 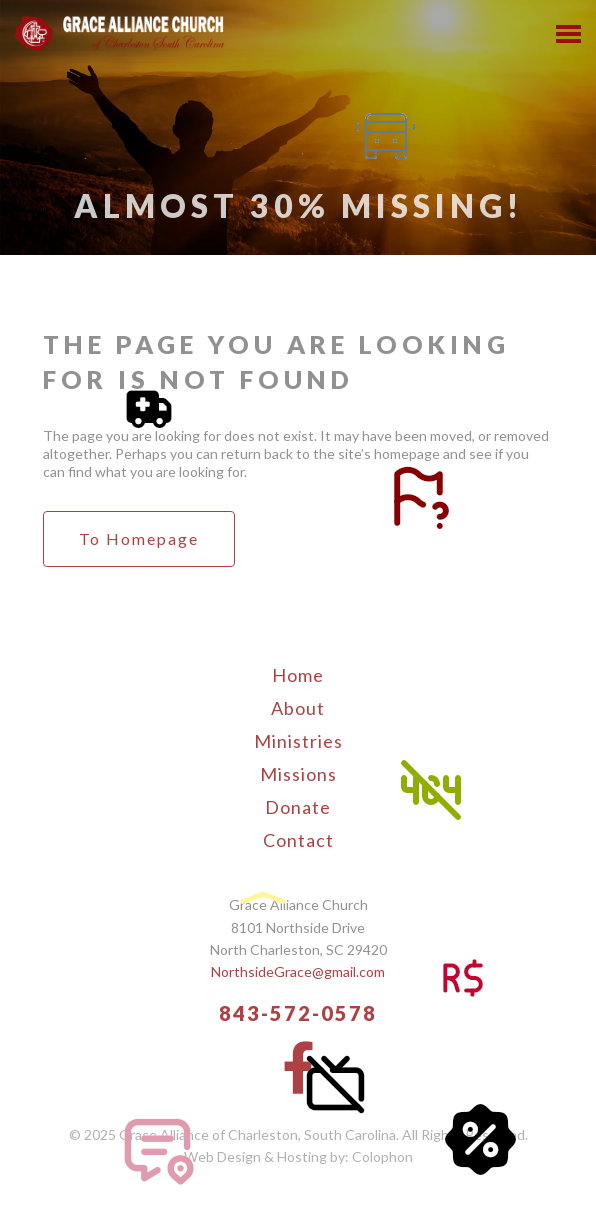 I want to click on collapse or minimize a section, so click(x=263, y=899).